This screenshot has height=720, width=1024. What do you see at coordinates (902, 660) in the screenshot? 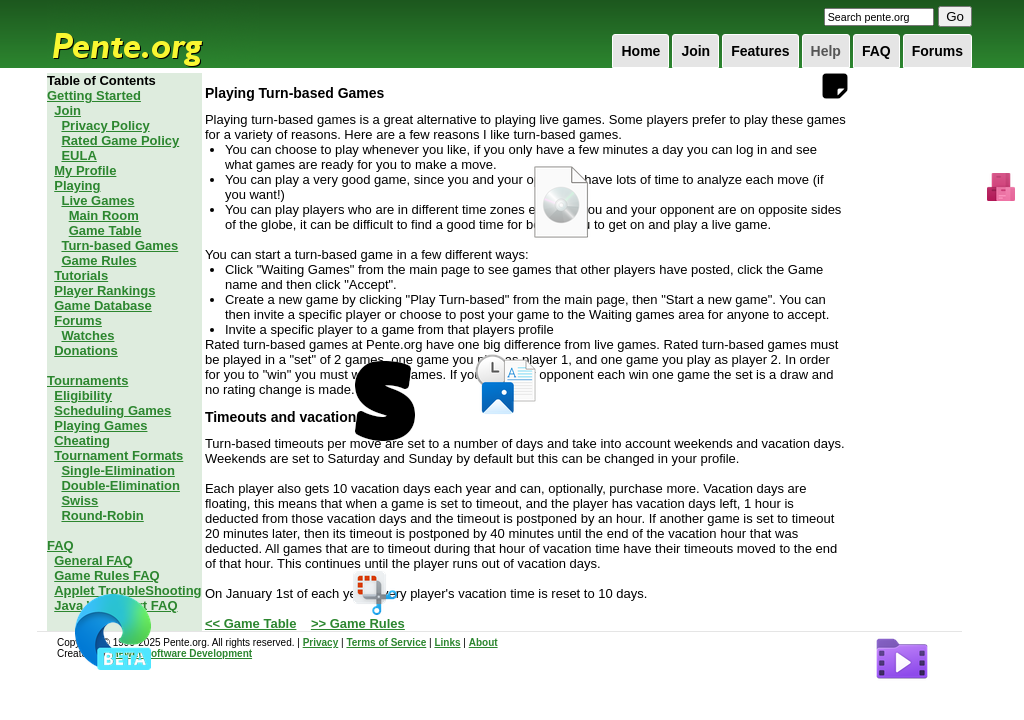
I see `open your videos folder` at bounding box center [902, 660].